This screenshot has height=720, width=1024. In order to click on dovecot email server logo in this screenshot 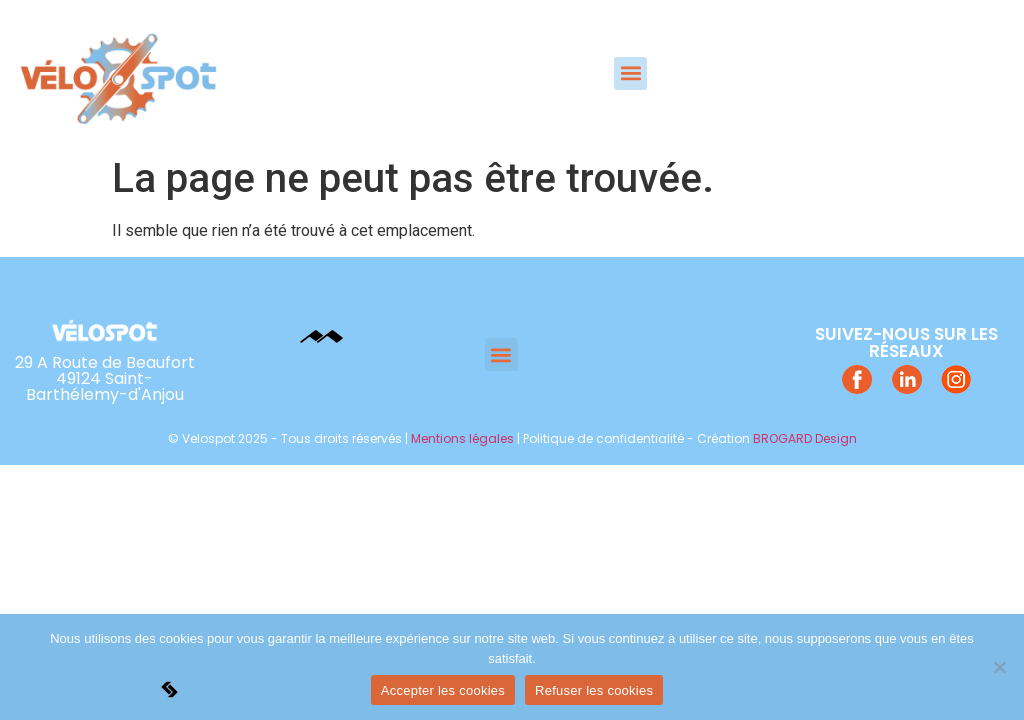, I will do `click(321, 336)`.